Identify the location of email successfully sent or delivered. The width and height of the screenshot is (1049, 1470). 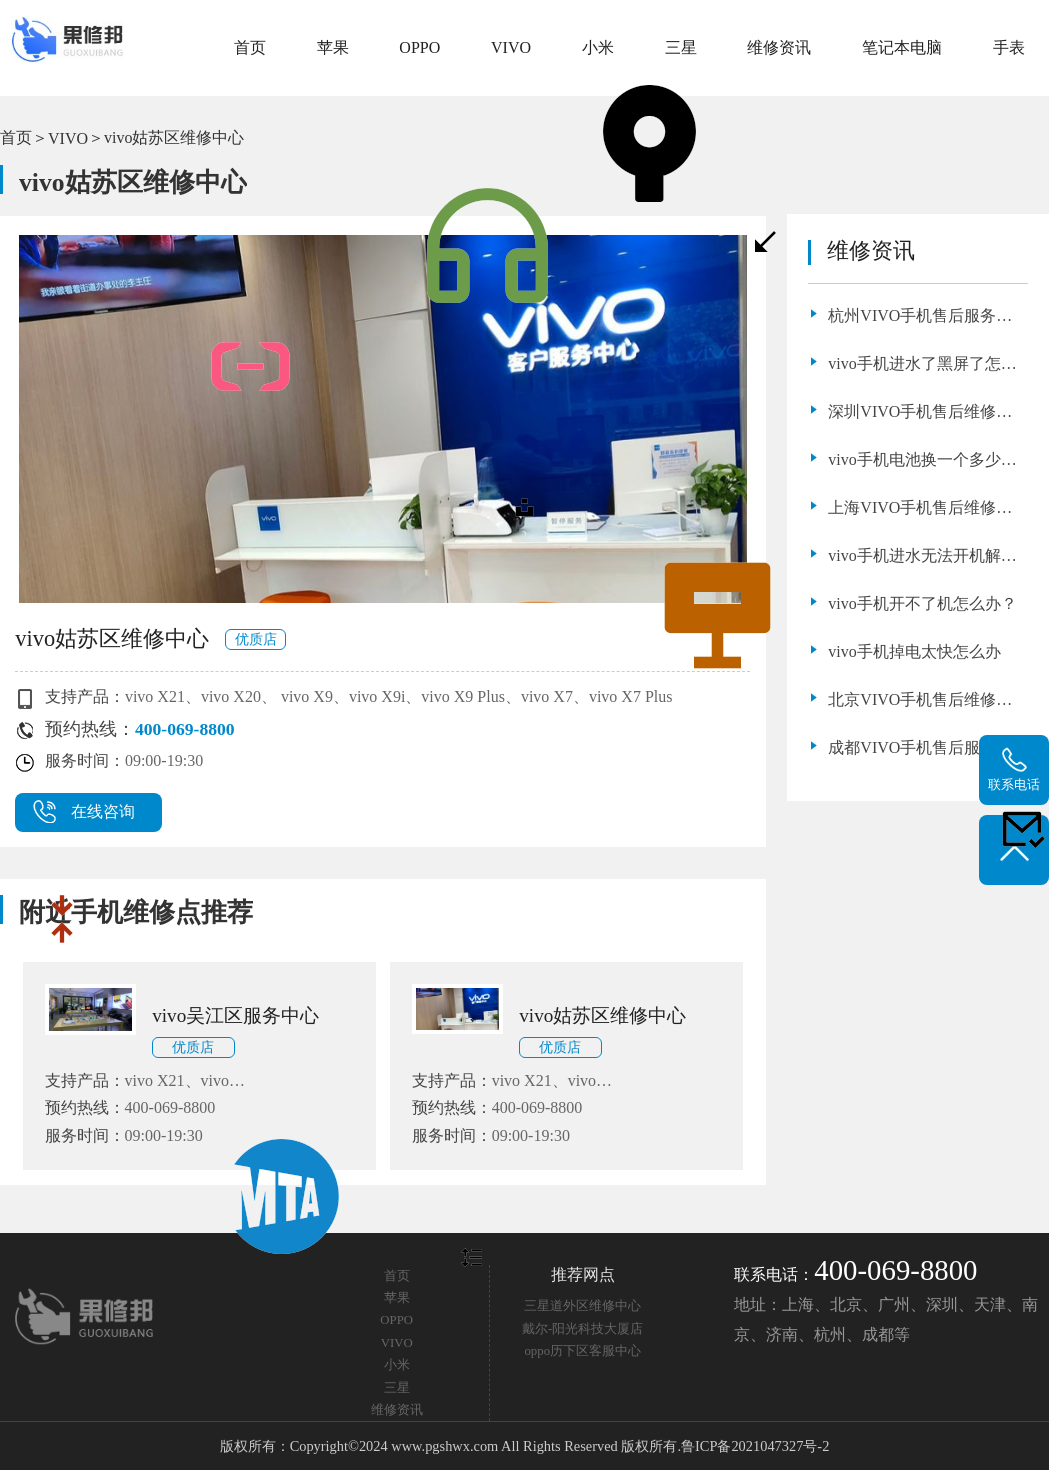
(1022, 829).